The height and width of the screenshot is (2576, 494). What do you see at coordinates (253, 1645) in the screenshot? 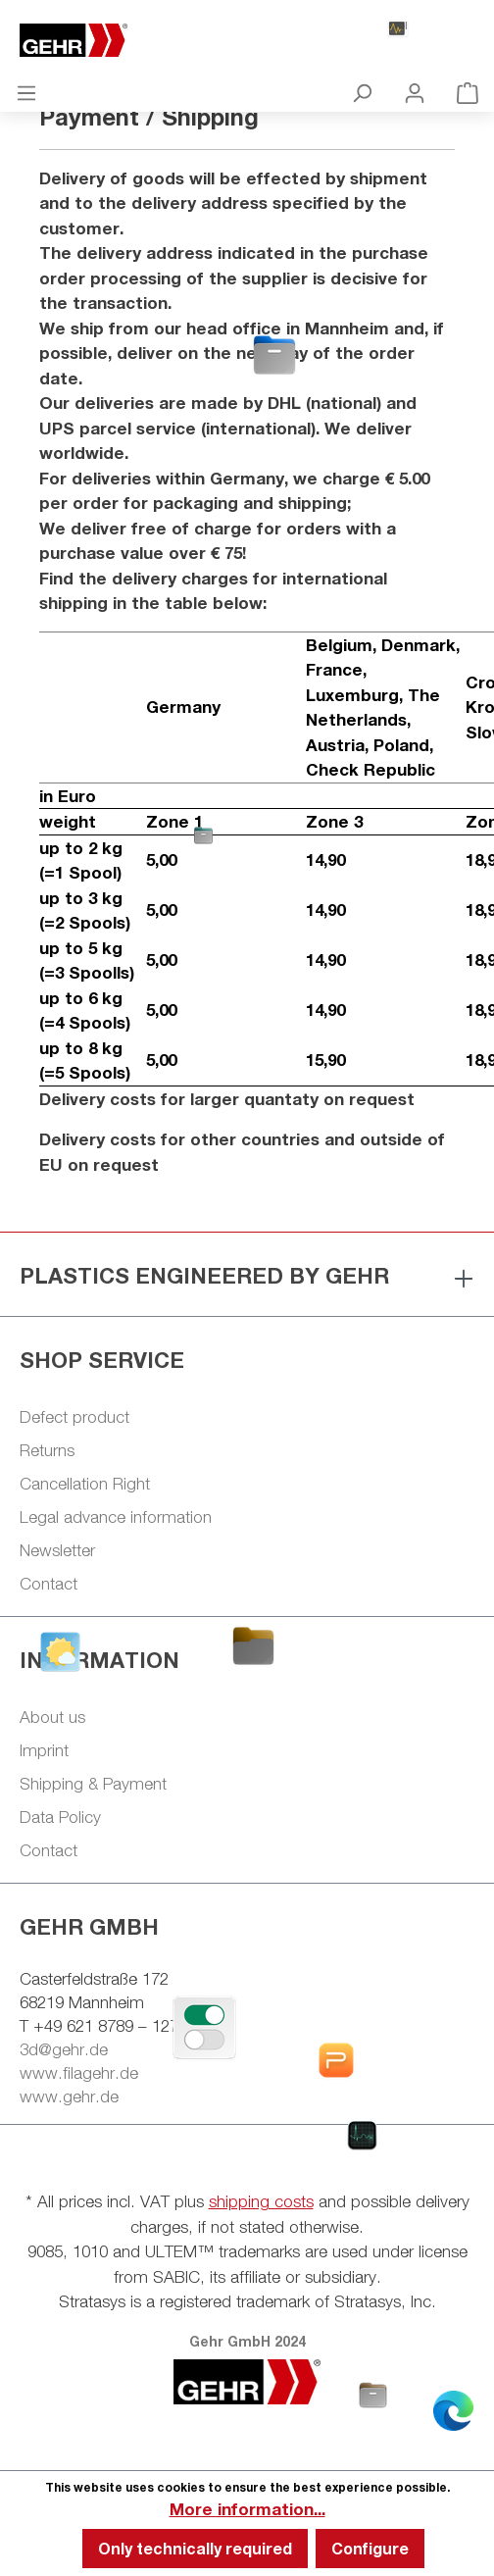
I see `drop files here to move them into this folder` at bounding box center [253, 1645].